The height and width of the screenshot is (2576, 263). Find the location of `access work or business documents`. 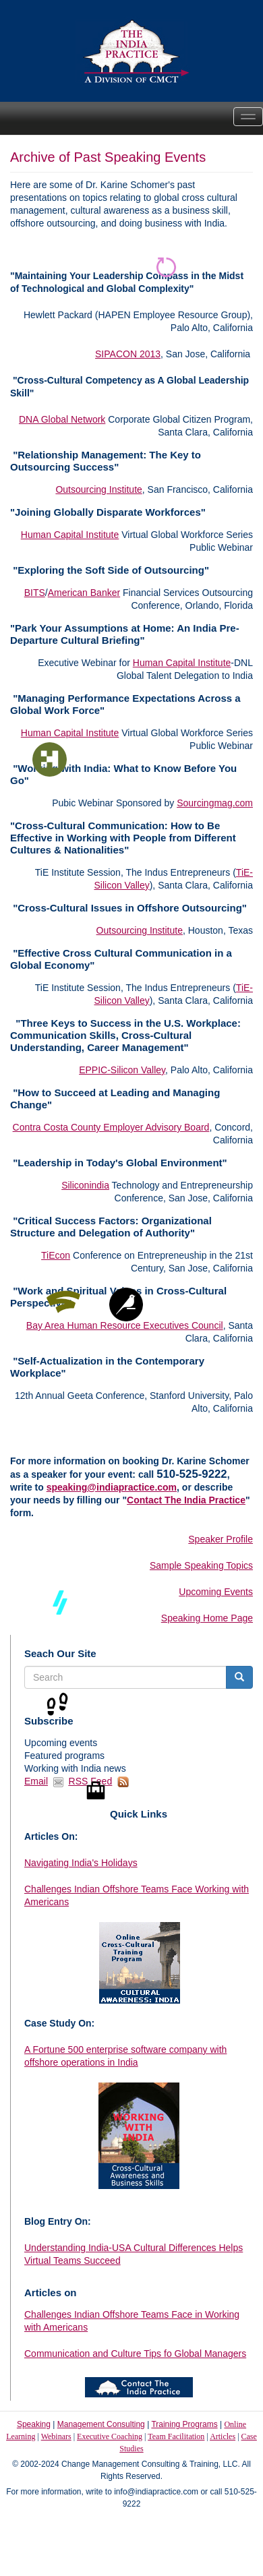

access work or business documents is located at coordinates (96, 1791).